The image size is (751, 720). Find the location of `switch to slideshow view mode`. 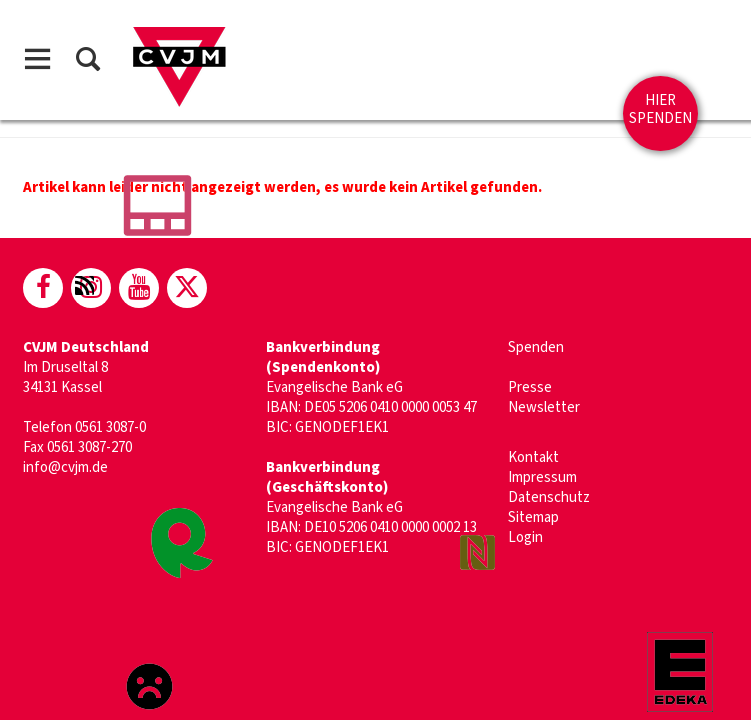

switch to slideshow view mode is located at coordinates (157, 205).